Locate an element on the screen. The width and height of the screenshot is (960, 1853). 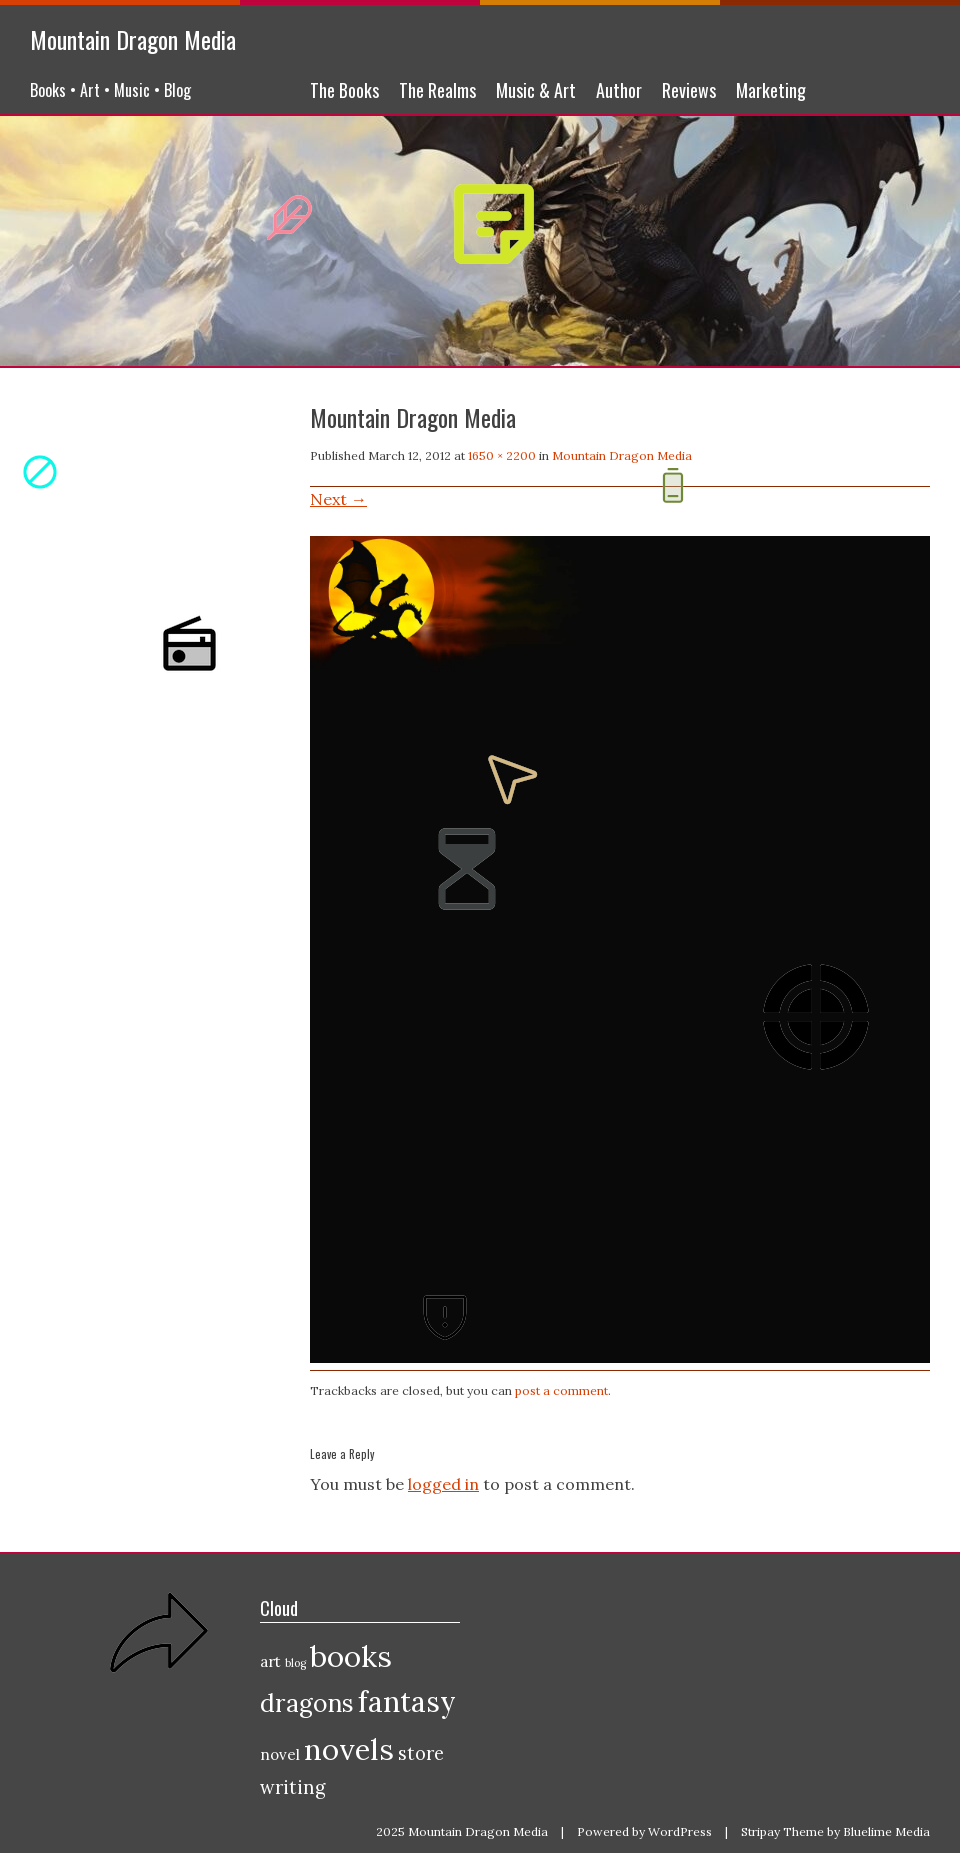
create a new note is located at coordinates (494, 224).